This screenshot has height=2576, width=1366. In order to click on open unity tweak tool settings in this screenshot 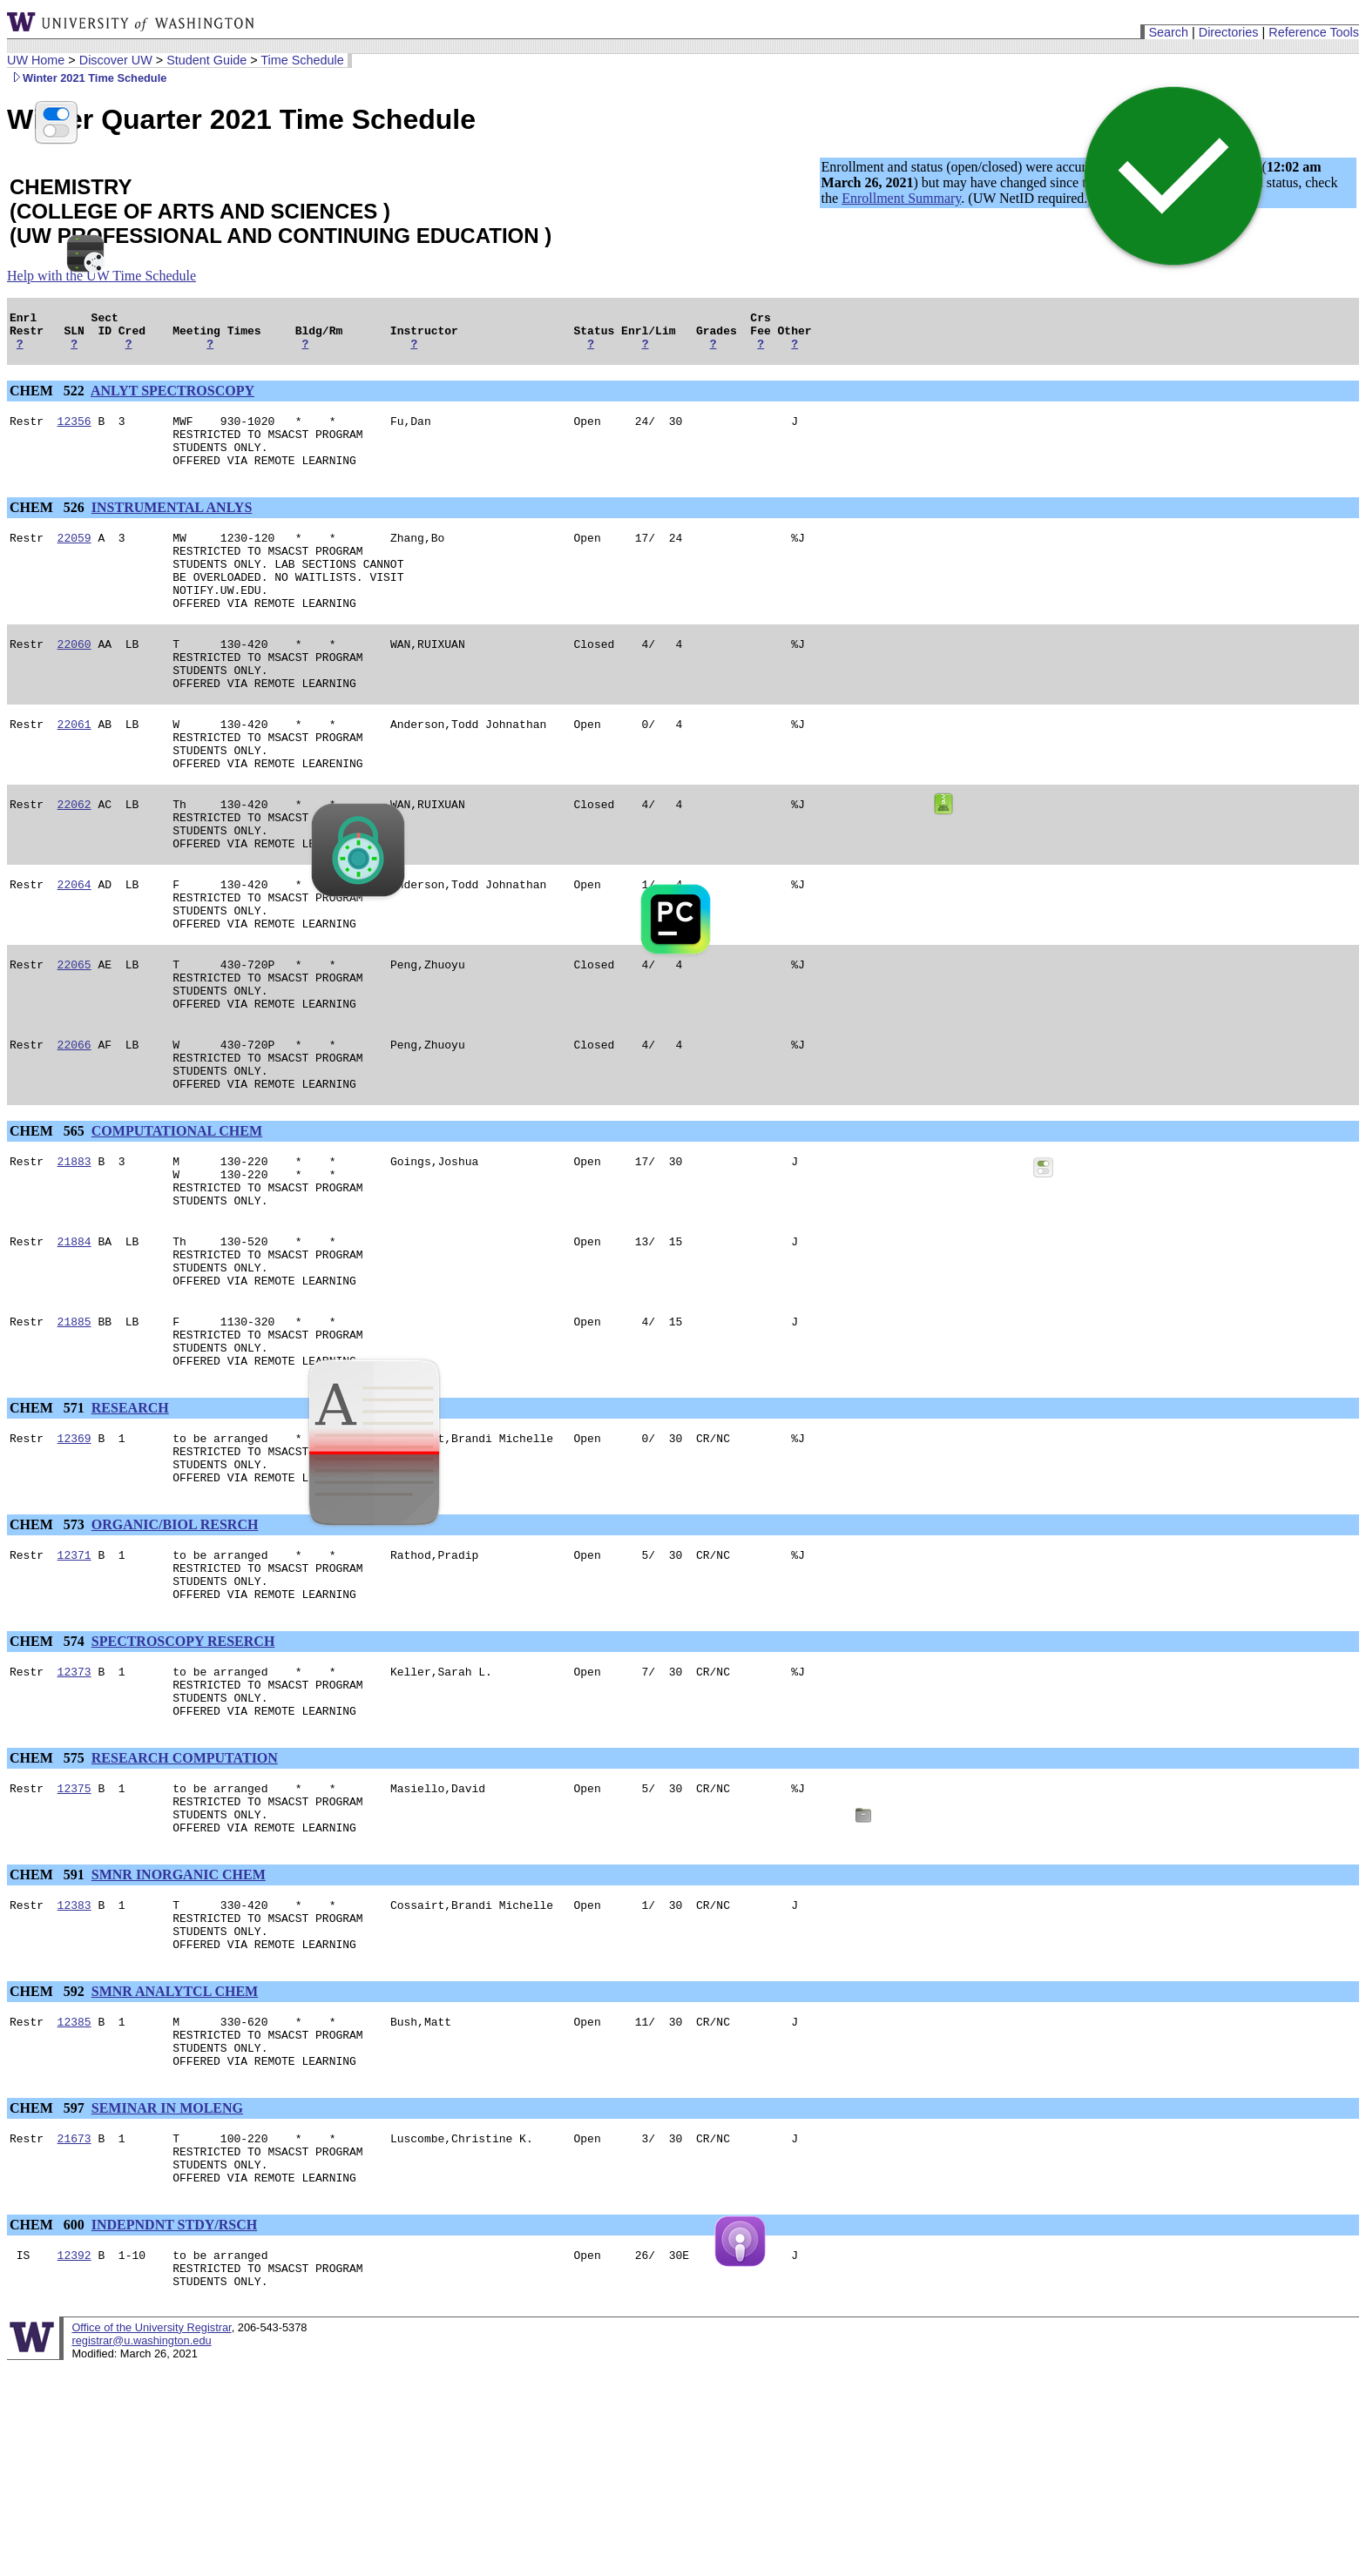, I will do `click(1043, 1167)`.